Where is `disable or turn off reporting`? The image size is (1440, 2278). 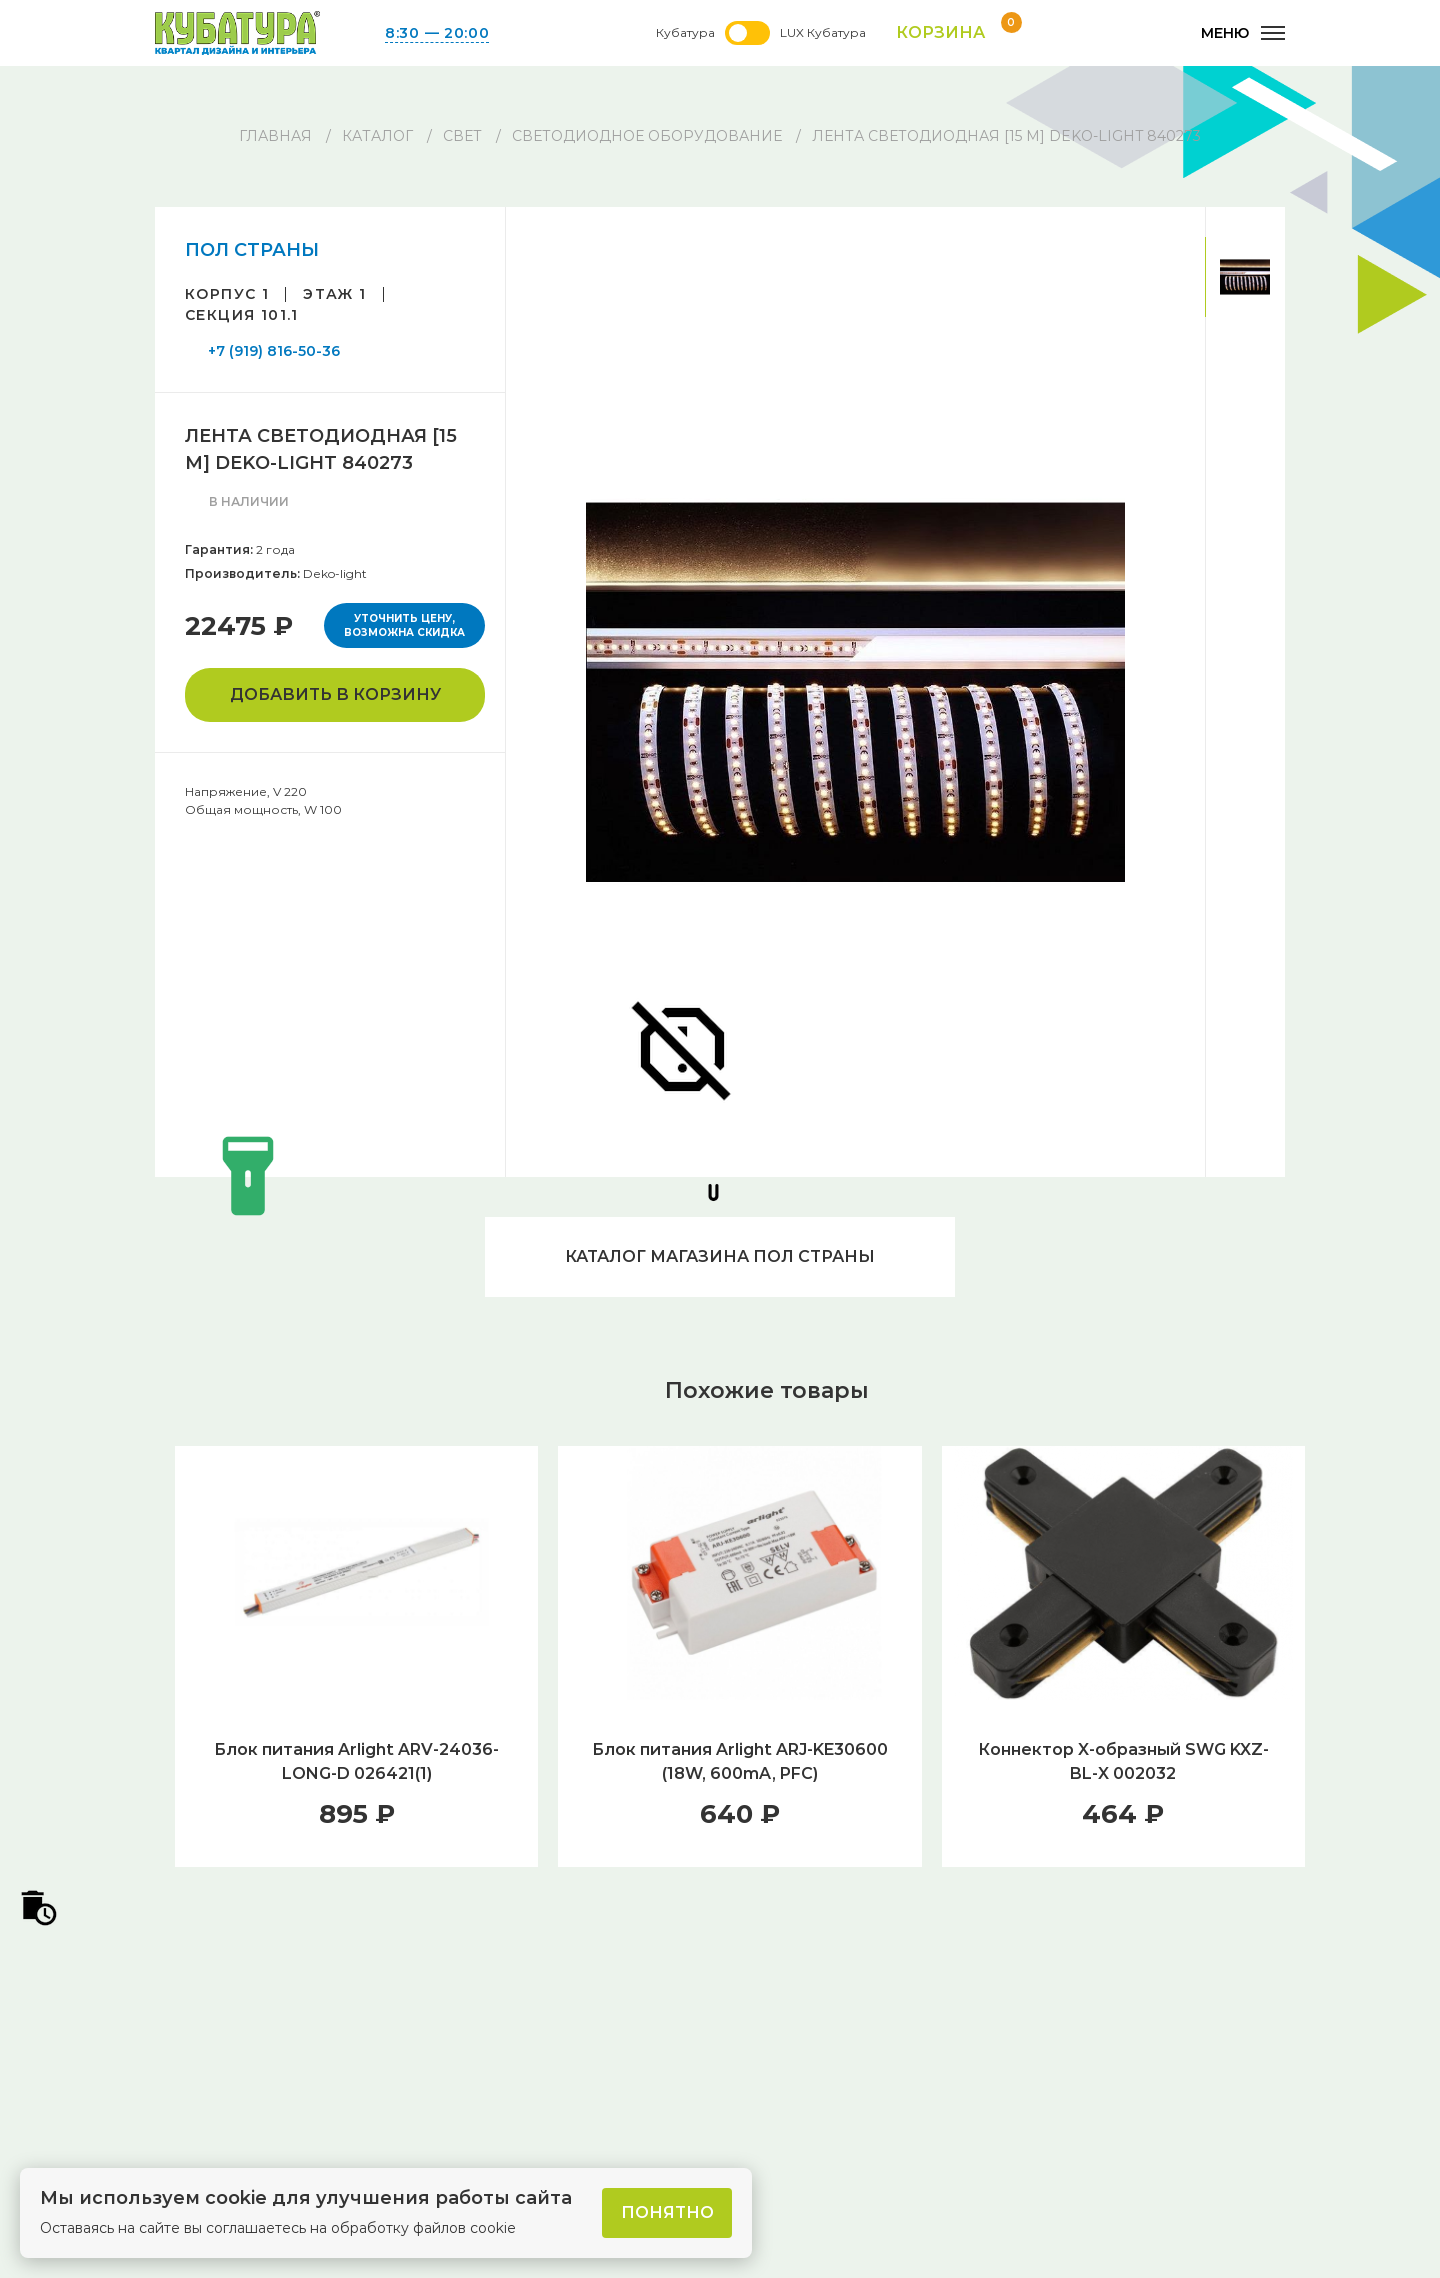 disable or turn off reporting is located at coordinates (682, 1049).